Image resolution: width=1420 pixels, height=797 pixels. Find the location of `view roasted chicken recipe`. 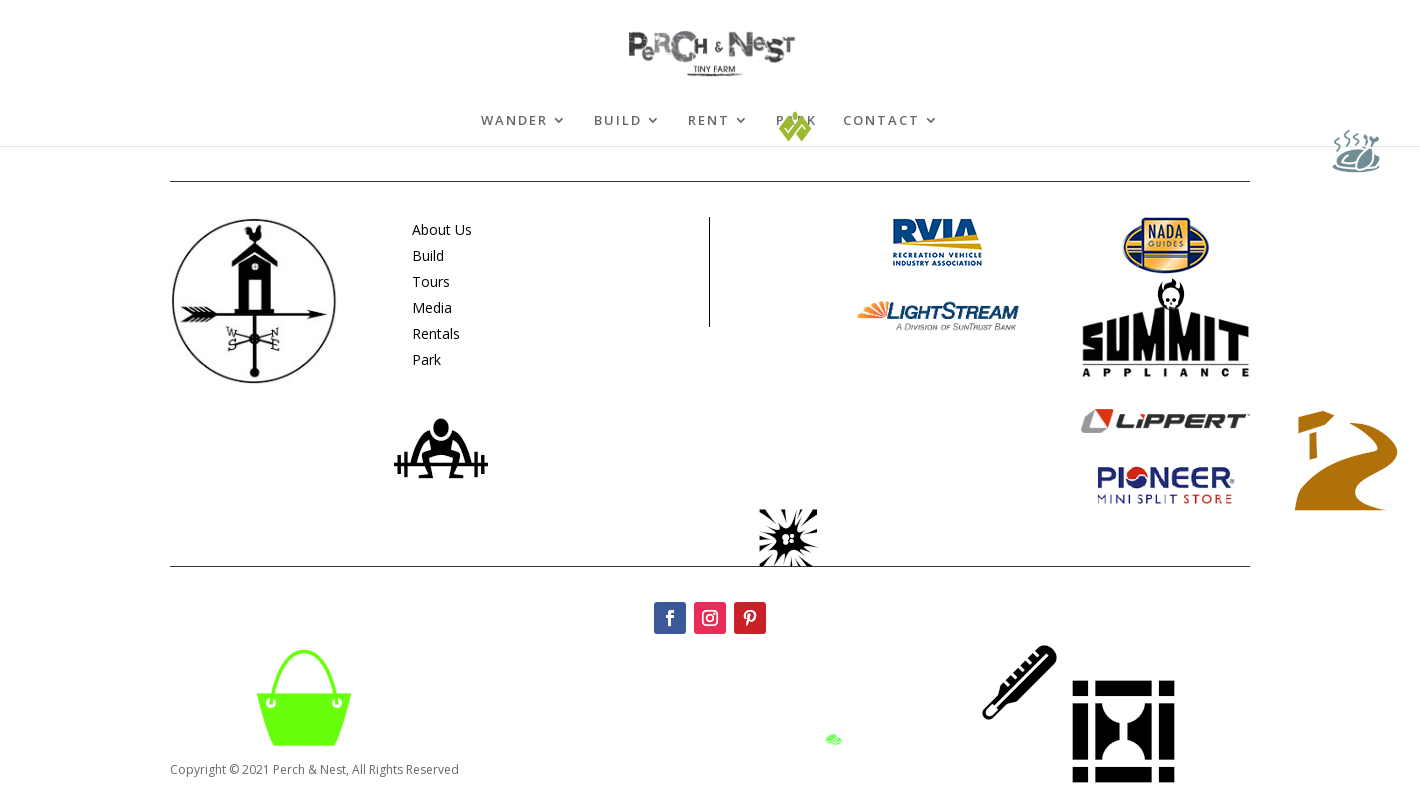

view roasted chicken recipe is located at coordinates (1356, 151).